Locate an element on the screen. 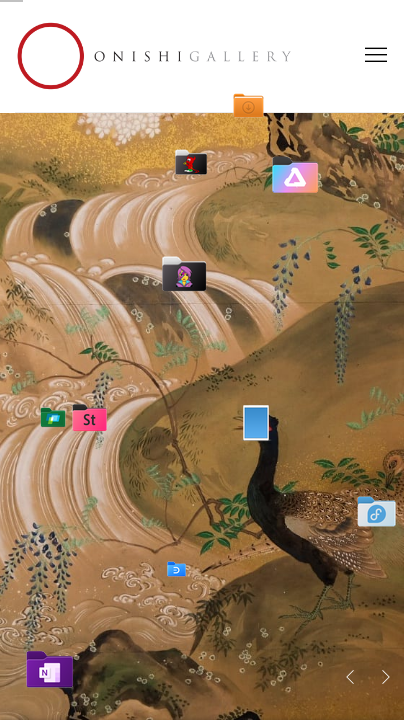  open wondershare edrawmax project folder is located at coordinates (176, 569).